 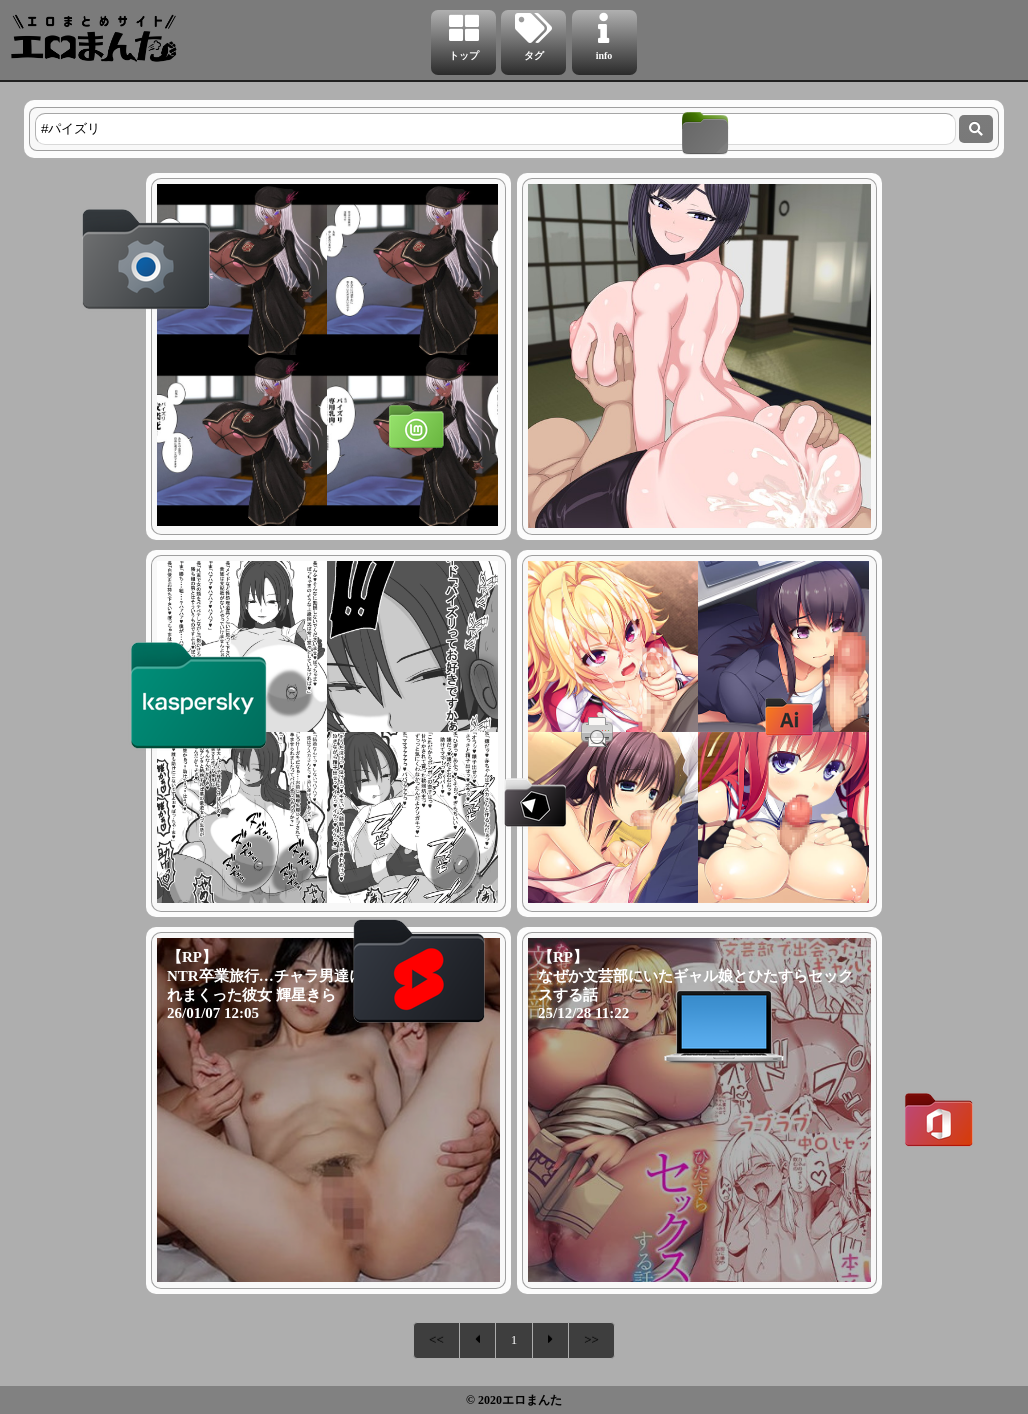 What do you see at coordinates (198, 699) in the screenshot?
I see `folder containing kaspersky antivirus files` at bounding box center [198, 699].